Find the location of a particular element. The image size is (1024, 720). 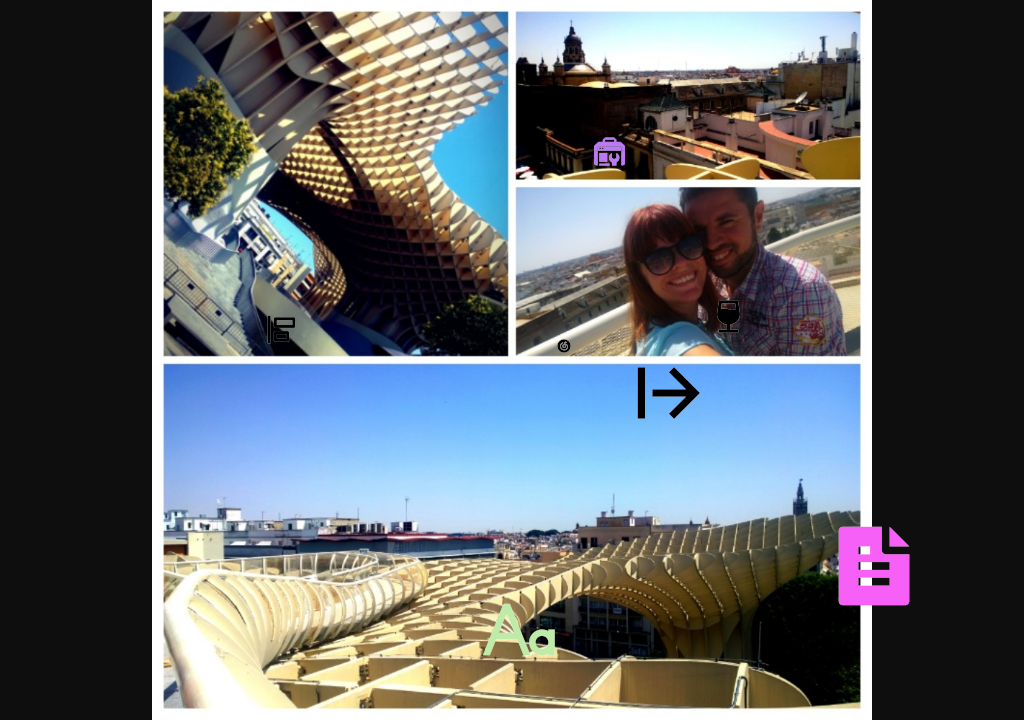

view wine or beverage menu is located at coordinates (728, 316).